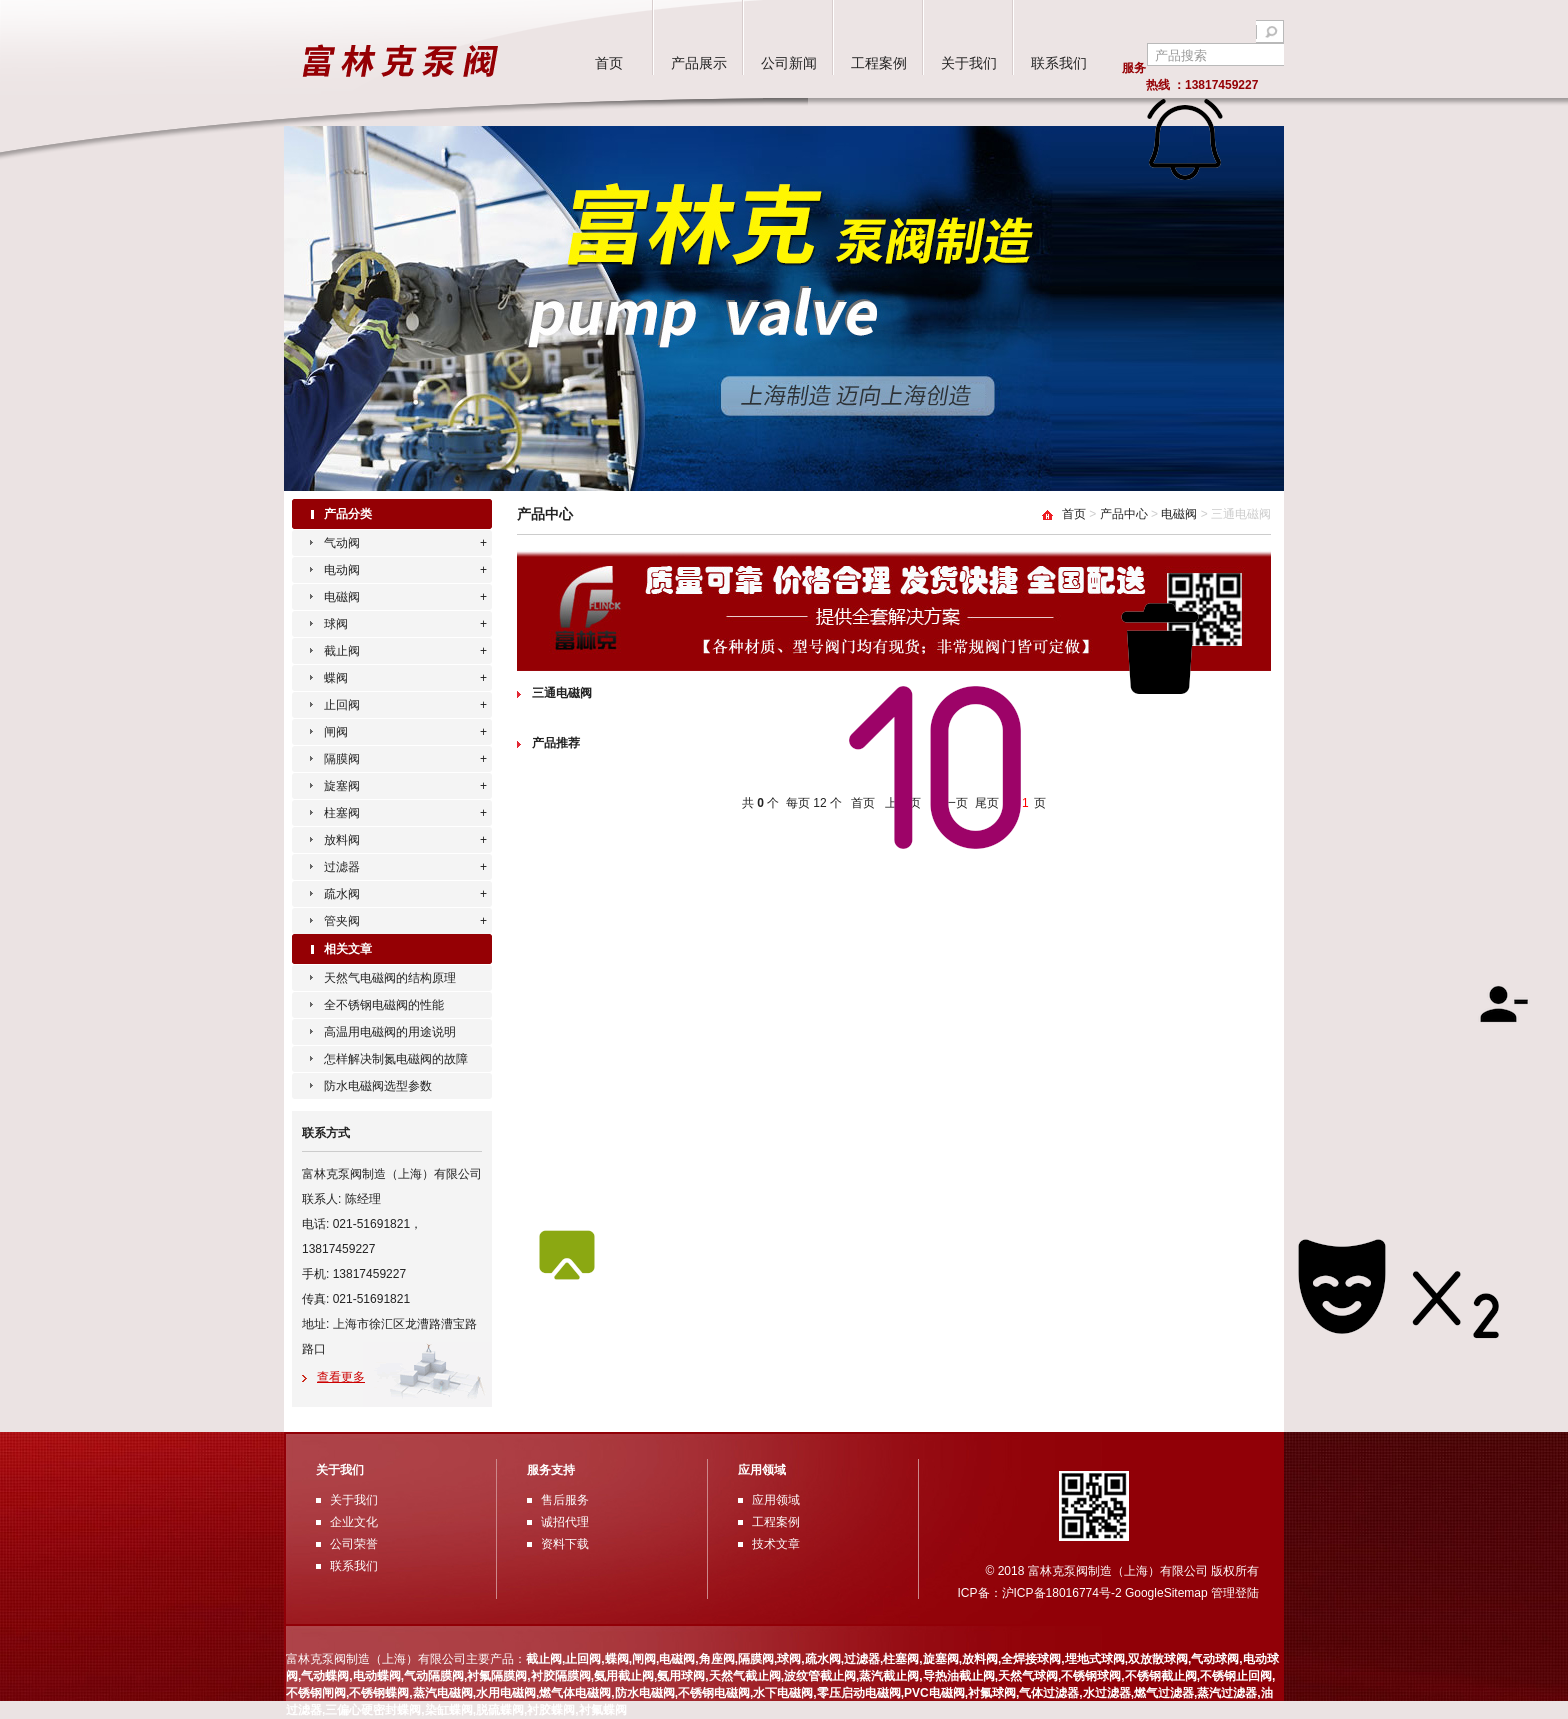 This screenshot has height=1719, width=1568. I want to click on delete this item, so click(1160, 650).